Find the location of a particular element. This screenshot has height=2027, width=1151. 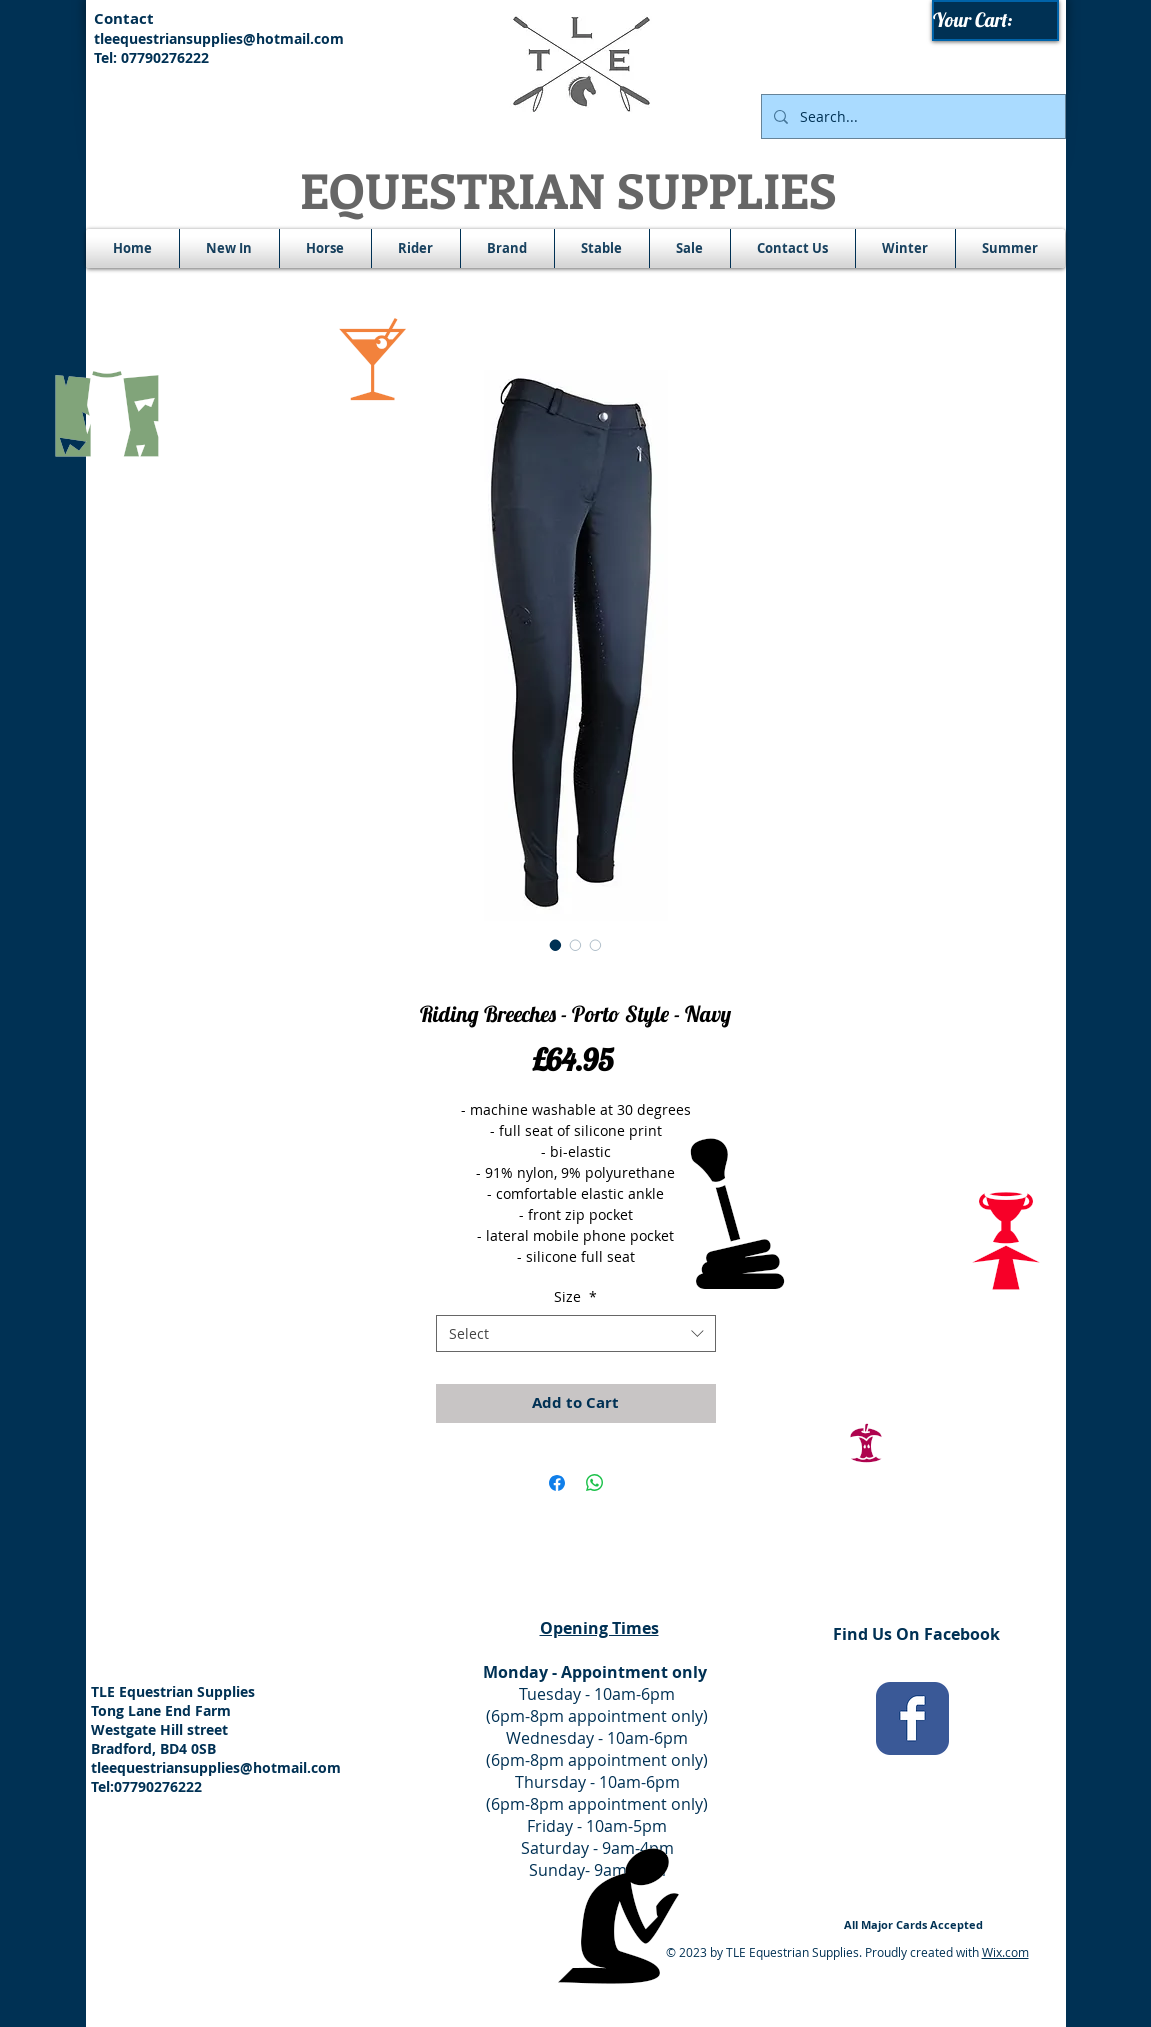

view achievement goals is located at coordinates (1006, 1241).